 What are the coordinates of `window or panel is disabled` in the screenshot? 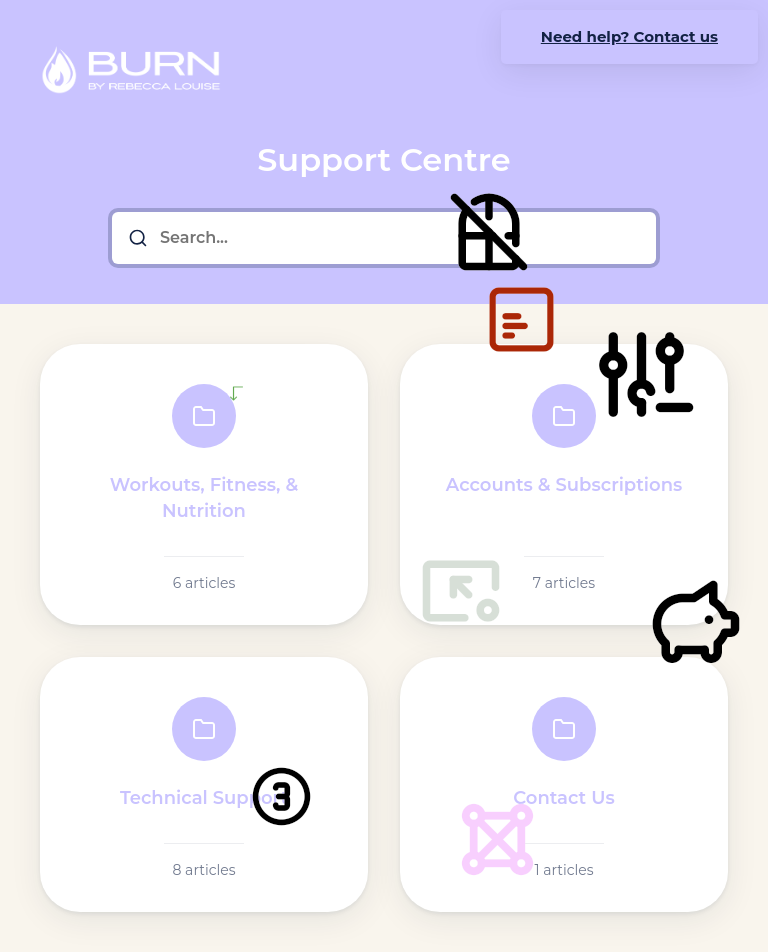 It's located at (489, 232).